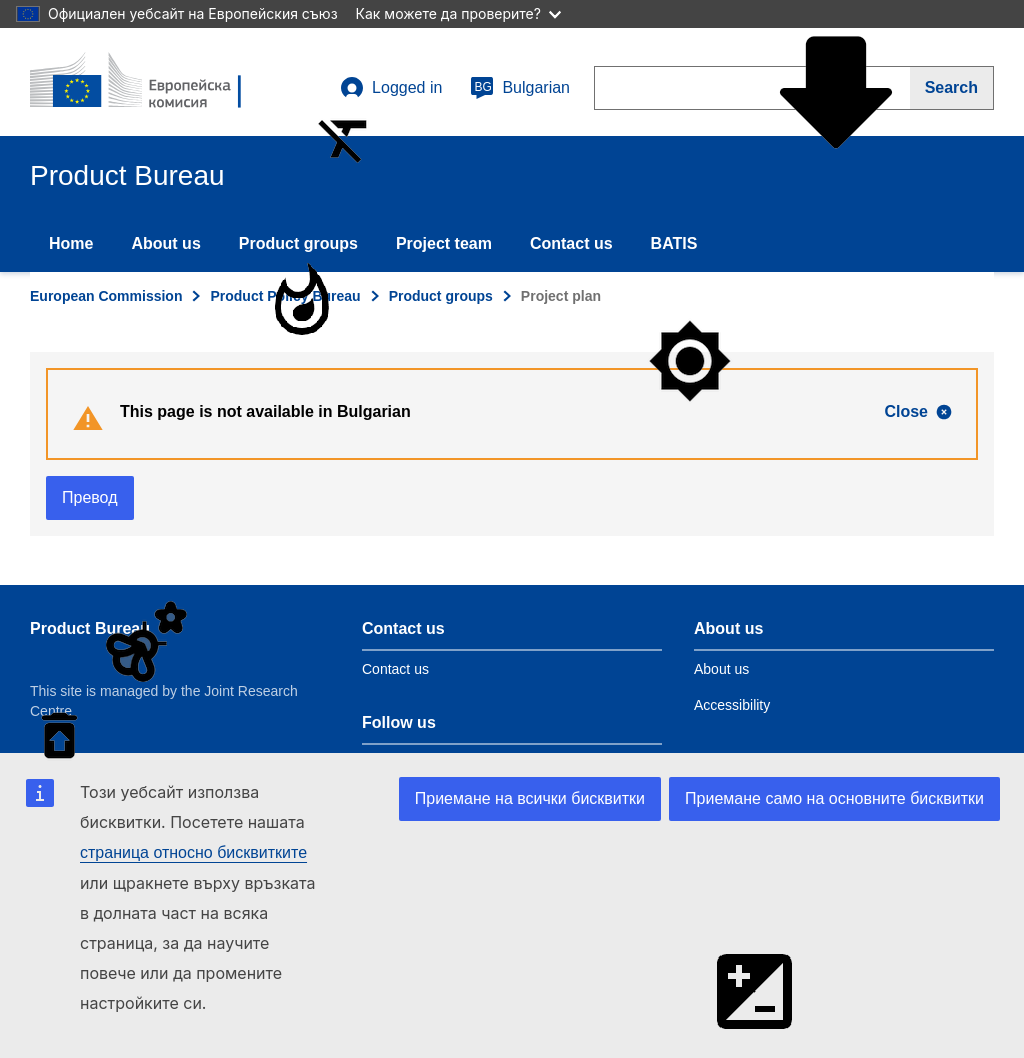  What do you see at coordinates (690, 361) in the screenshot?
I see `adjust screen brightness` at bounding box center [690, 361].